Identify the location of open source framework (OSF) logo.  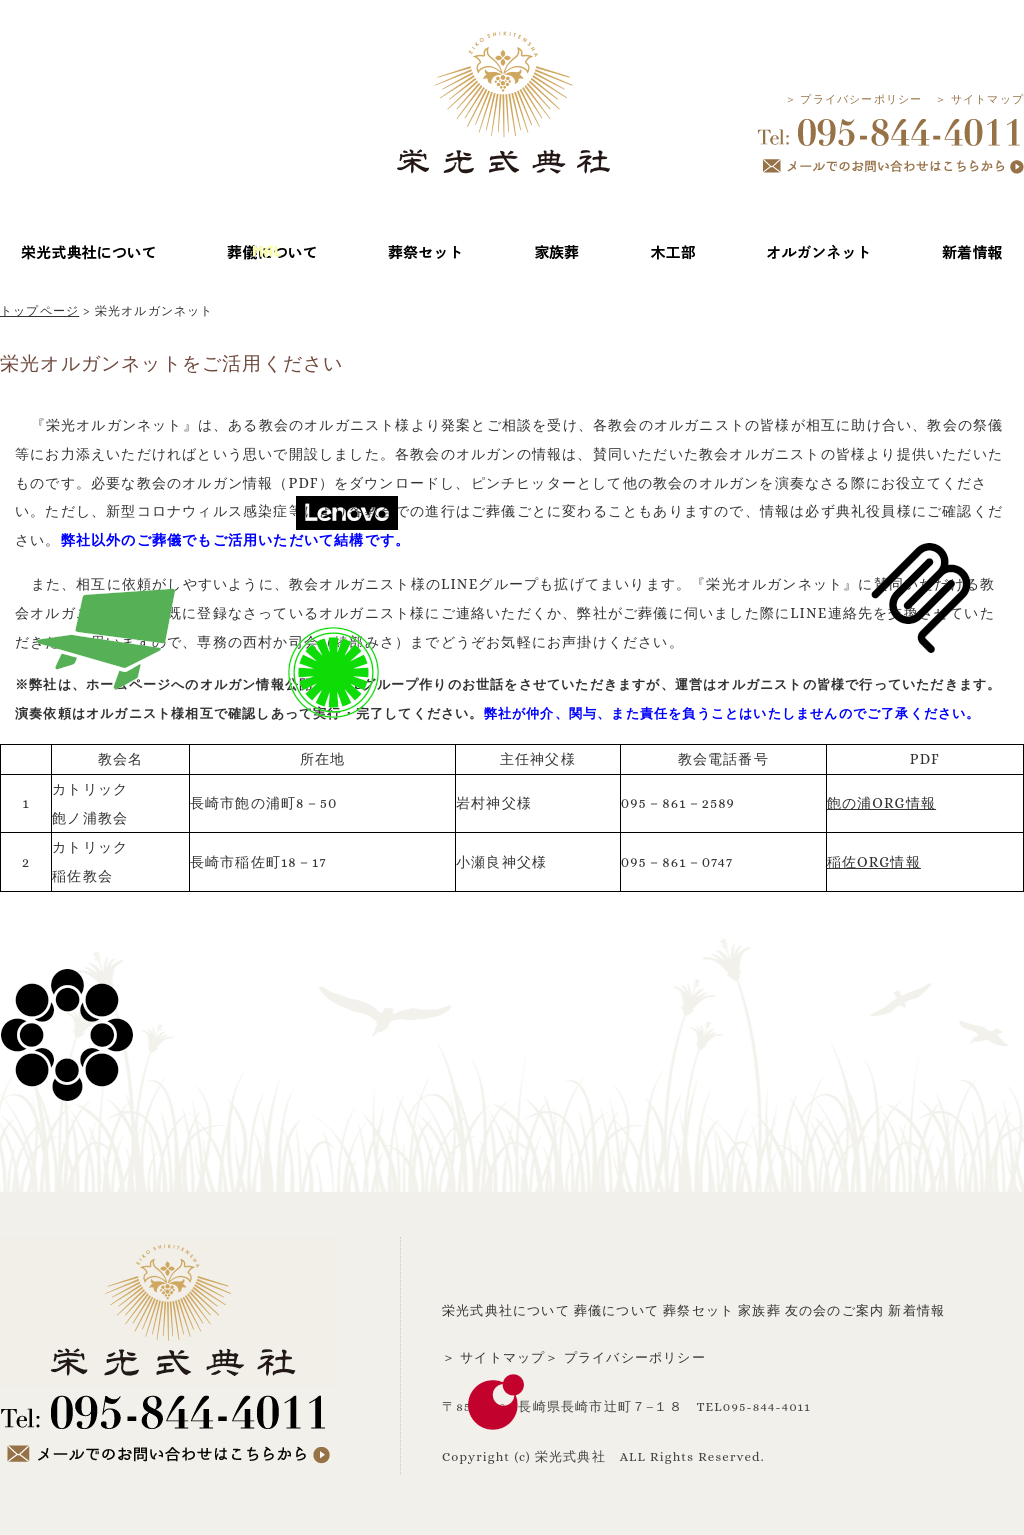
(67, 1035).